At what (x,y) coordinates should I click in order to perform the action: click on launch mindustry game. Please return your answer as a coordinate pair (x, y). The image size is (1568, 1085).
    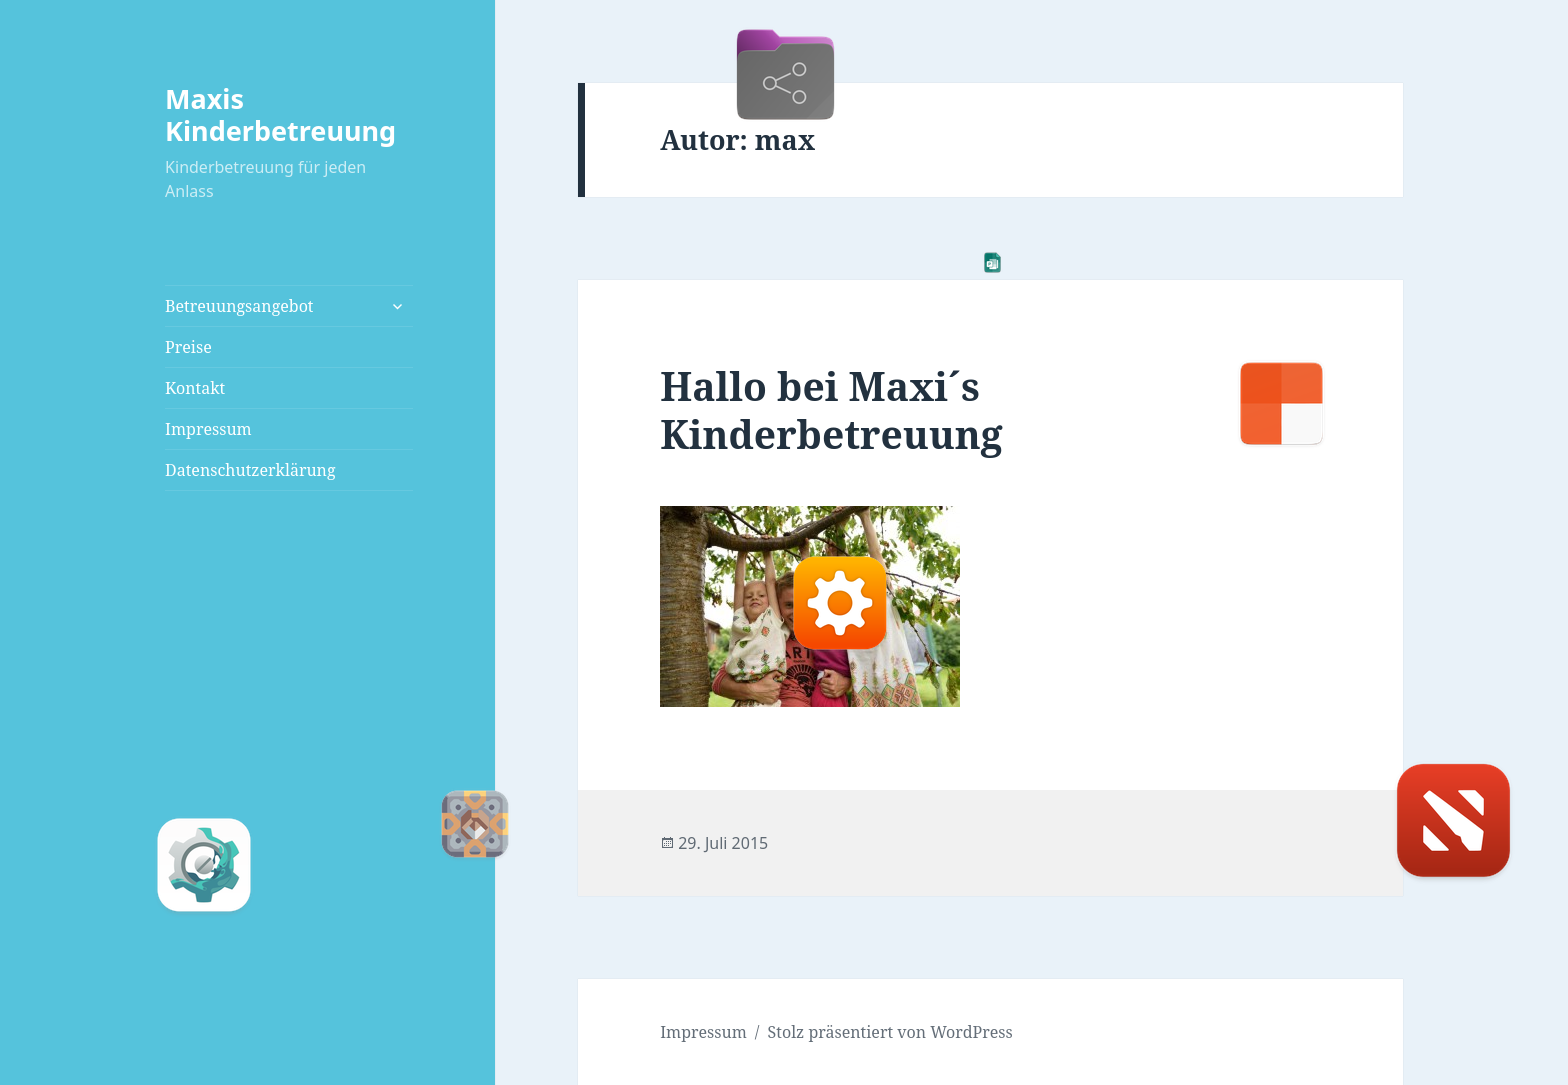
    Looking at the image, I should click on (475, 824).